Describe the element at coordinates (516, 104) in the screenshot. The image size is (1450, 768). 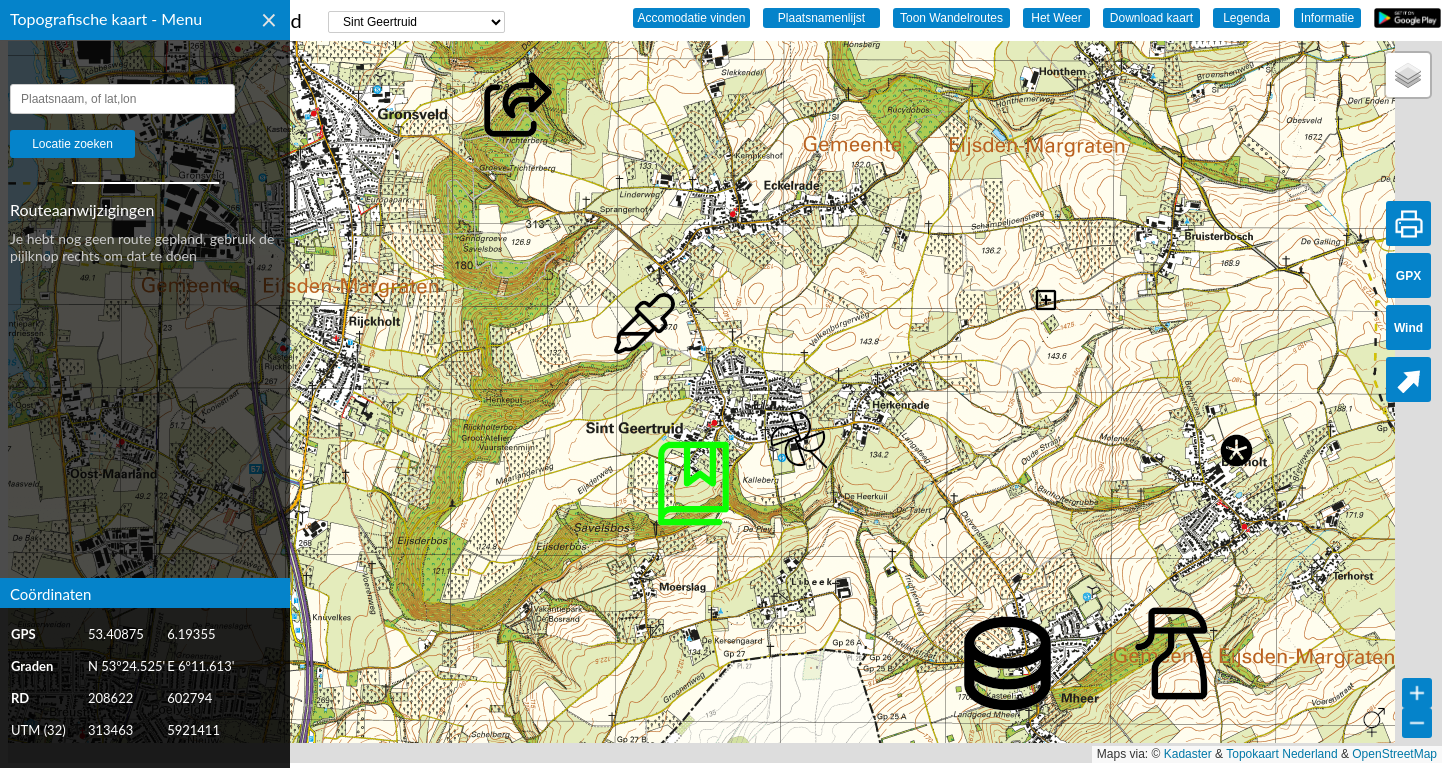
I see `share this content` at that location.